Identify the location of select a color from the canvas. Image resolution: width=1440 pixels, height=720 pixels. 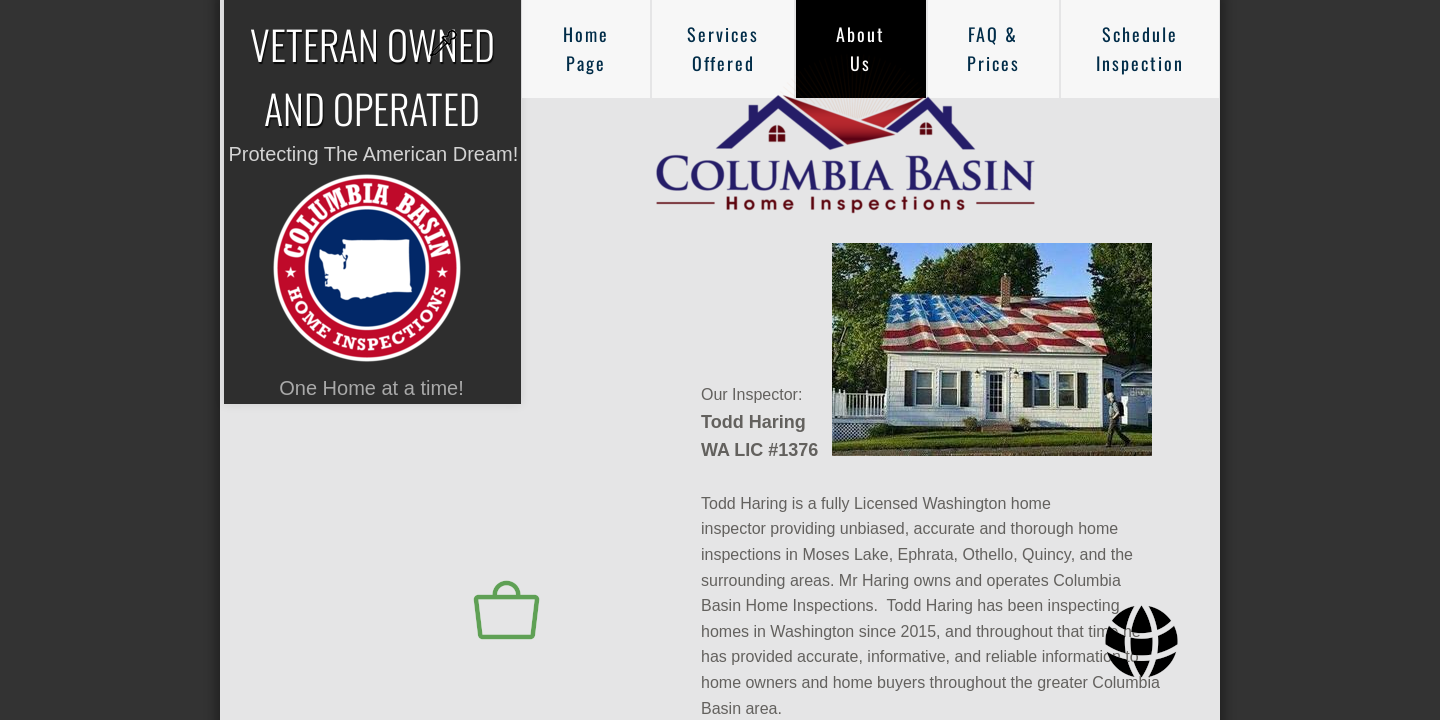
(443, 43).